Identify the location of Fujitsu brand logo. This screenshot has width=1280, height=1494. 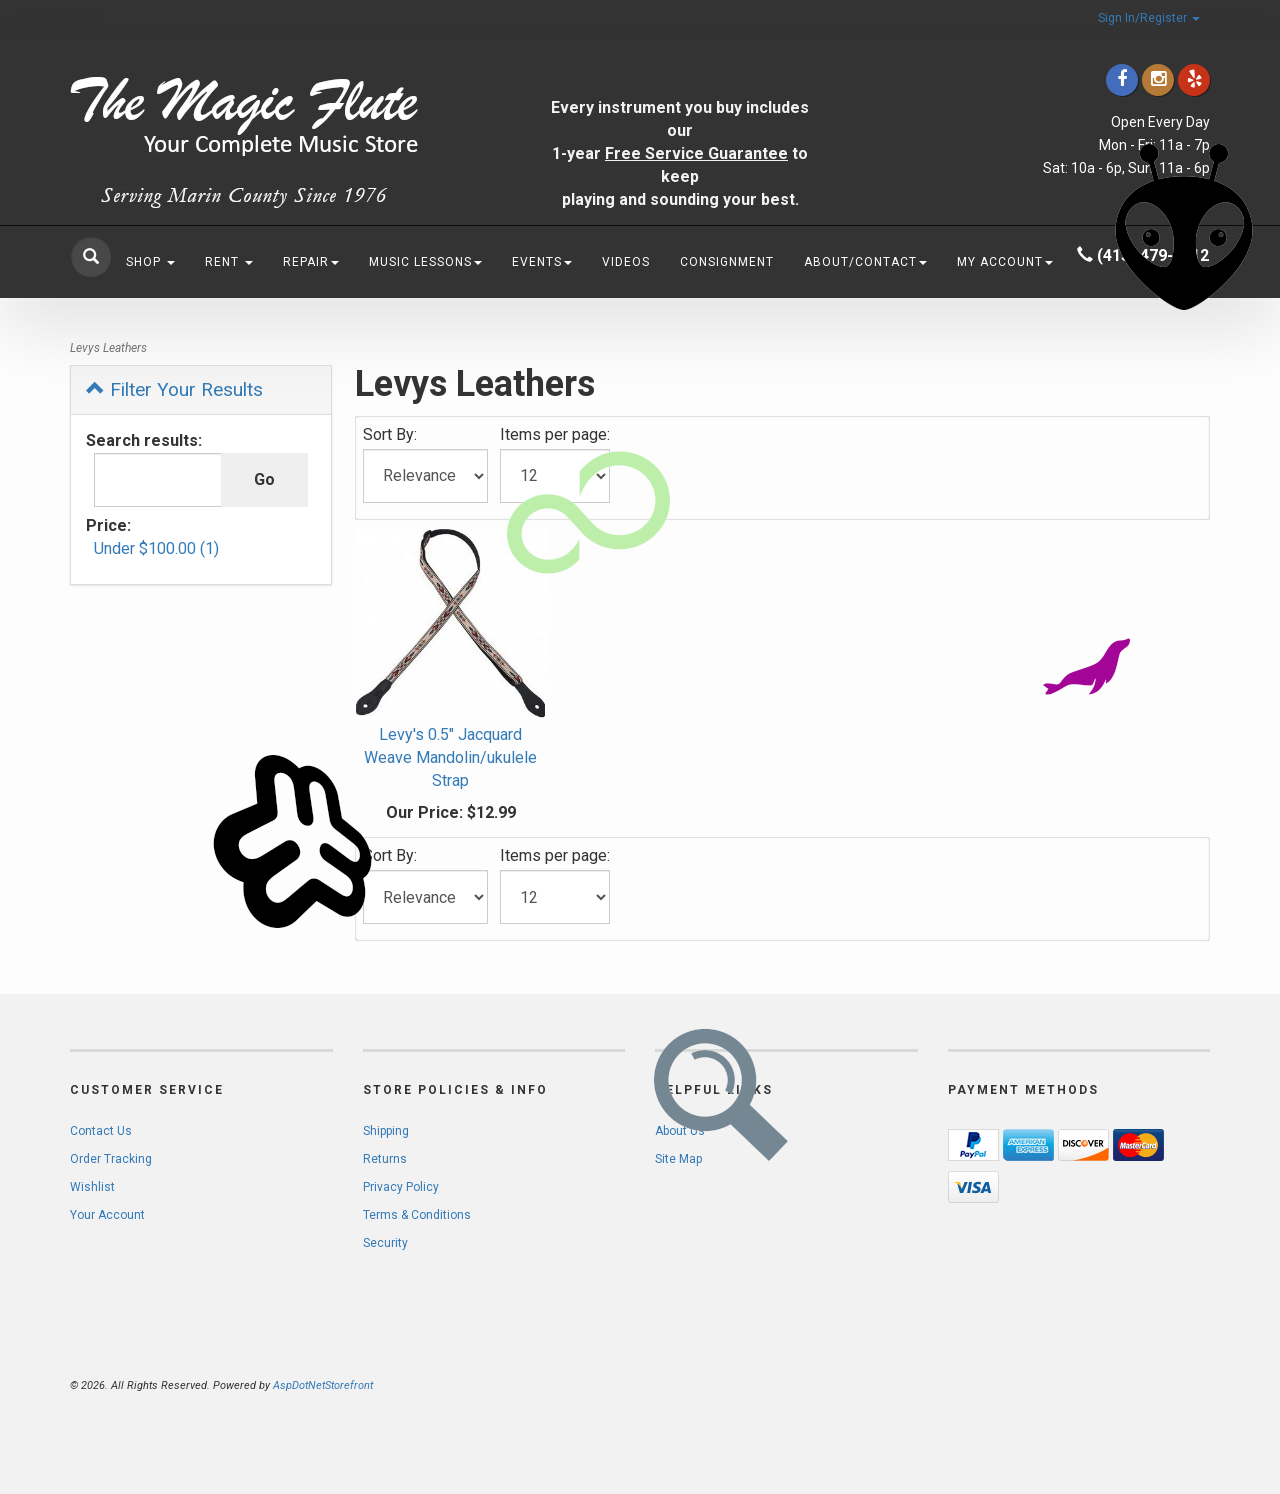
(588, 512).